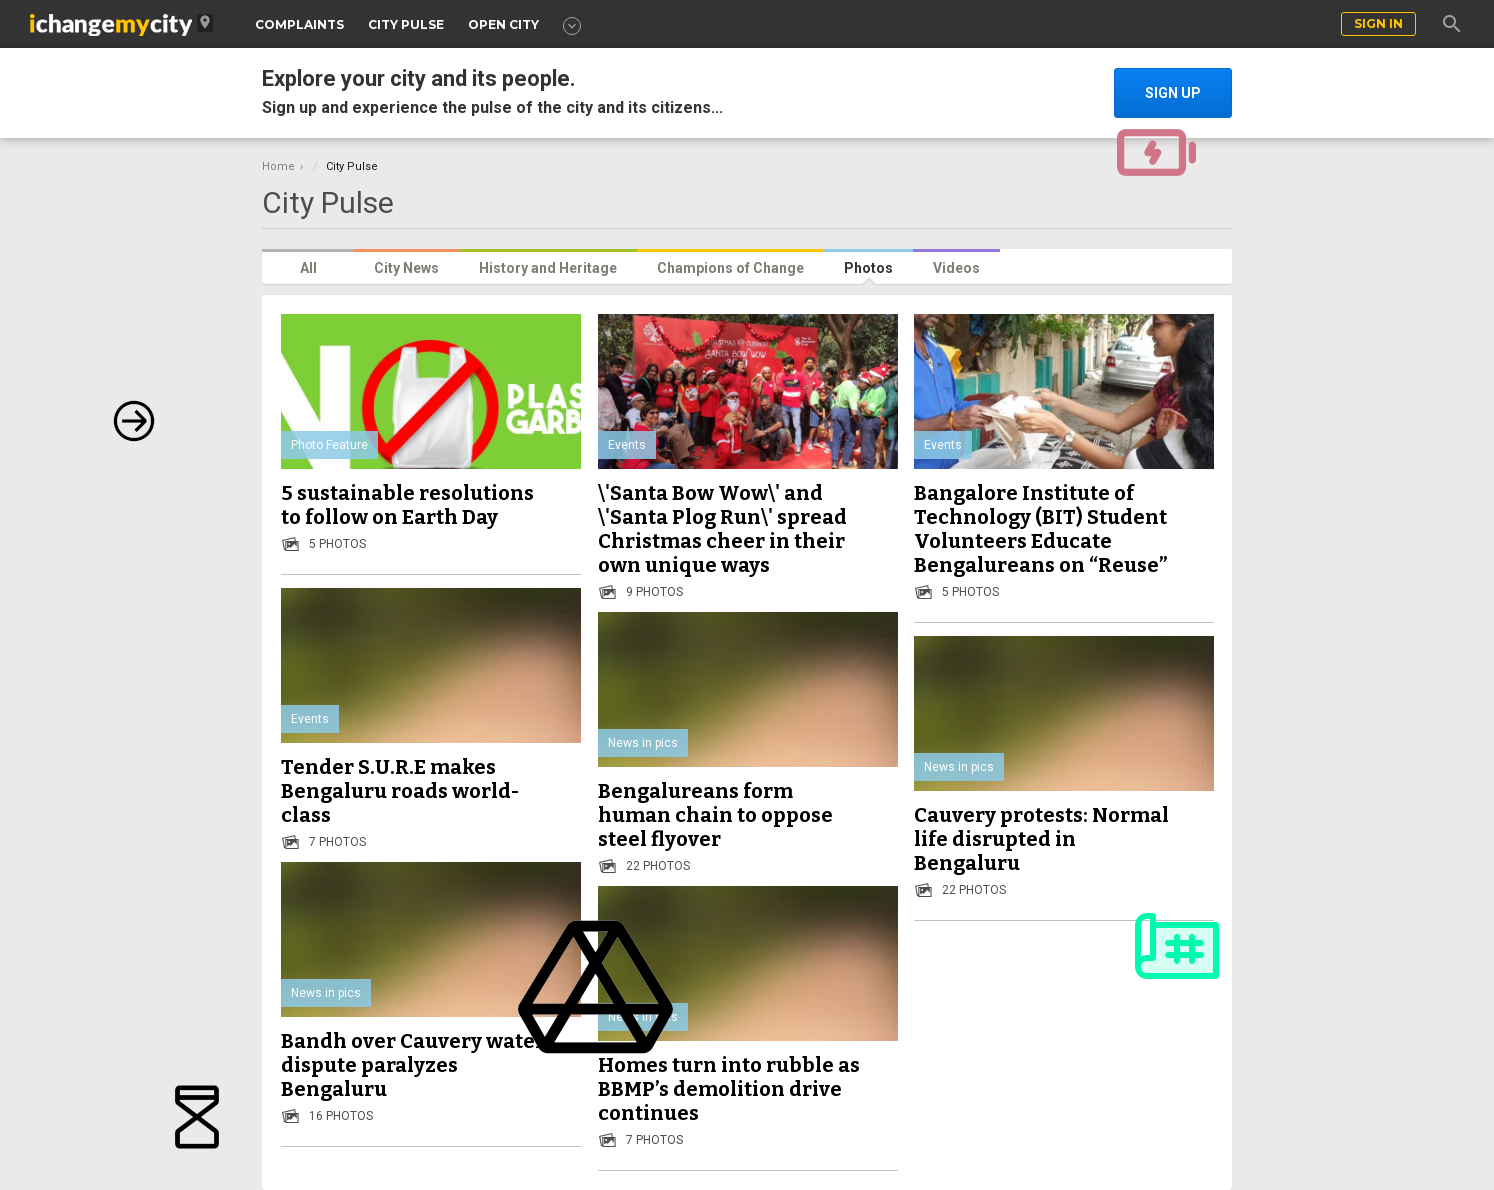 The height and width of the screenshot is (1190, 1494). I want to click on open Google Drive, so click(595, 992).